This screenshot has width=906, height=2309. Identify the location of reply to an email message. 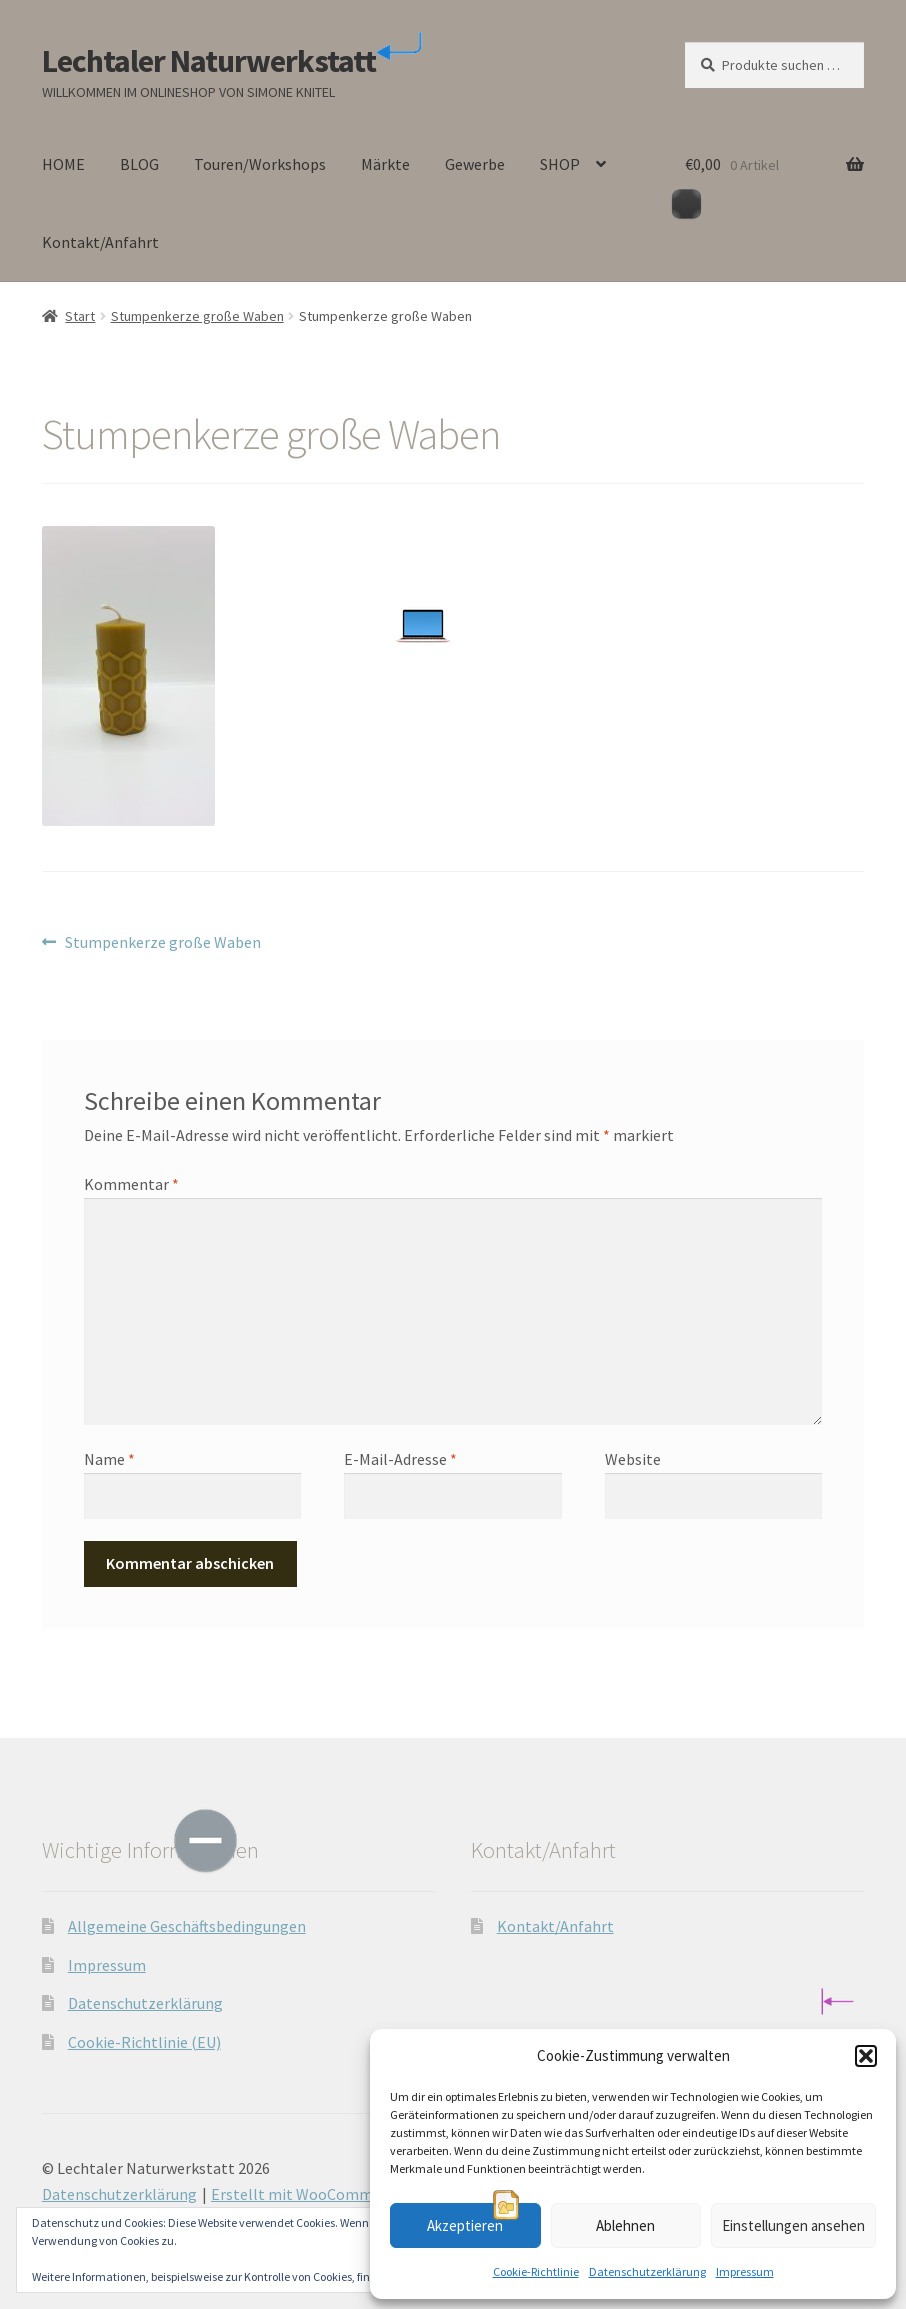
(398, 46).